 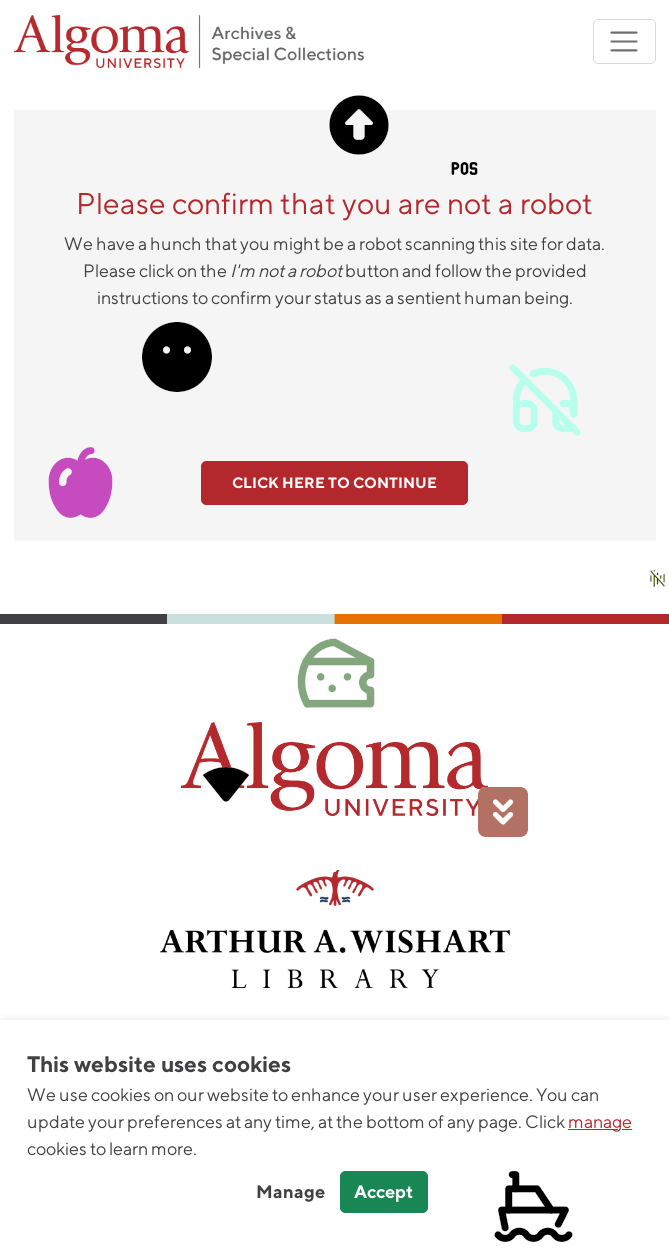 I want to click on indicates neutral feedback or rating, so click(x=177, y=357).